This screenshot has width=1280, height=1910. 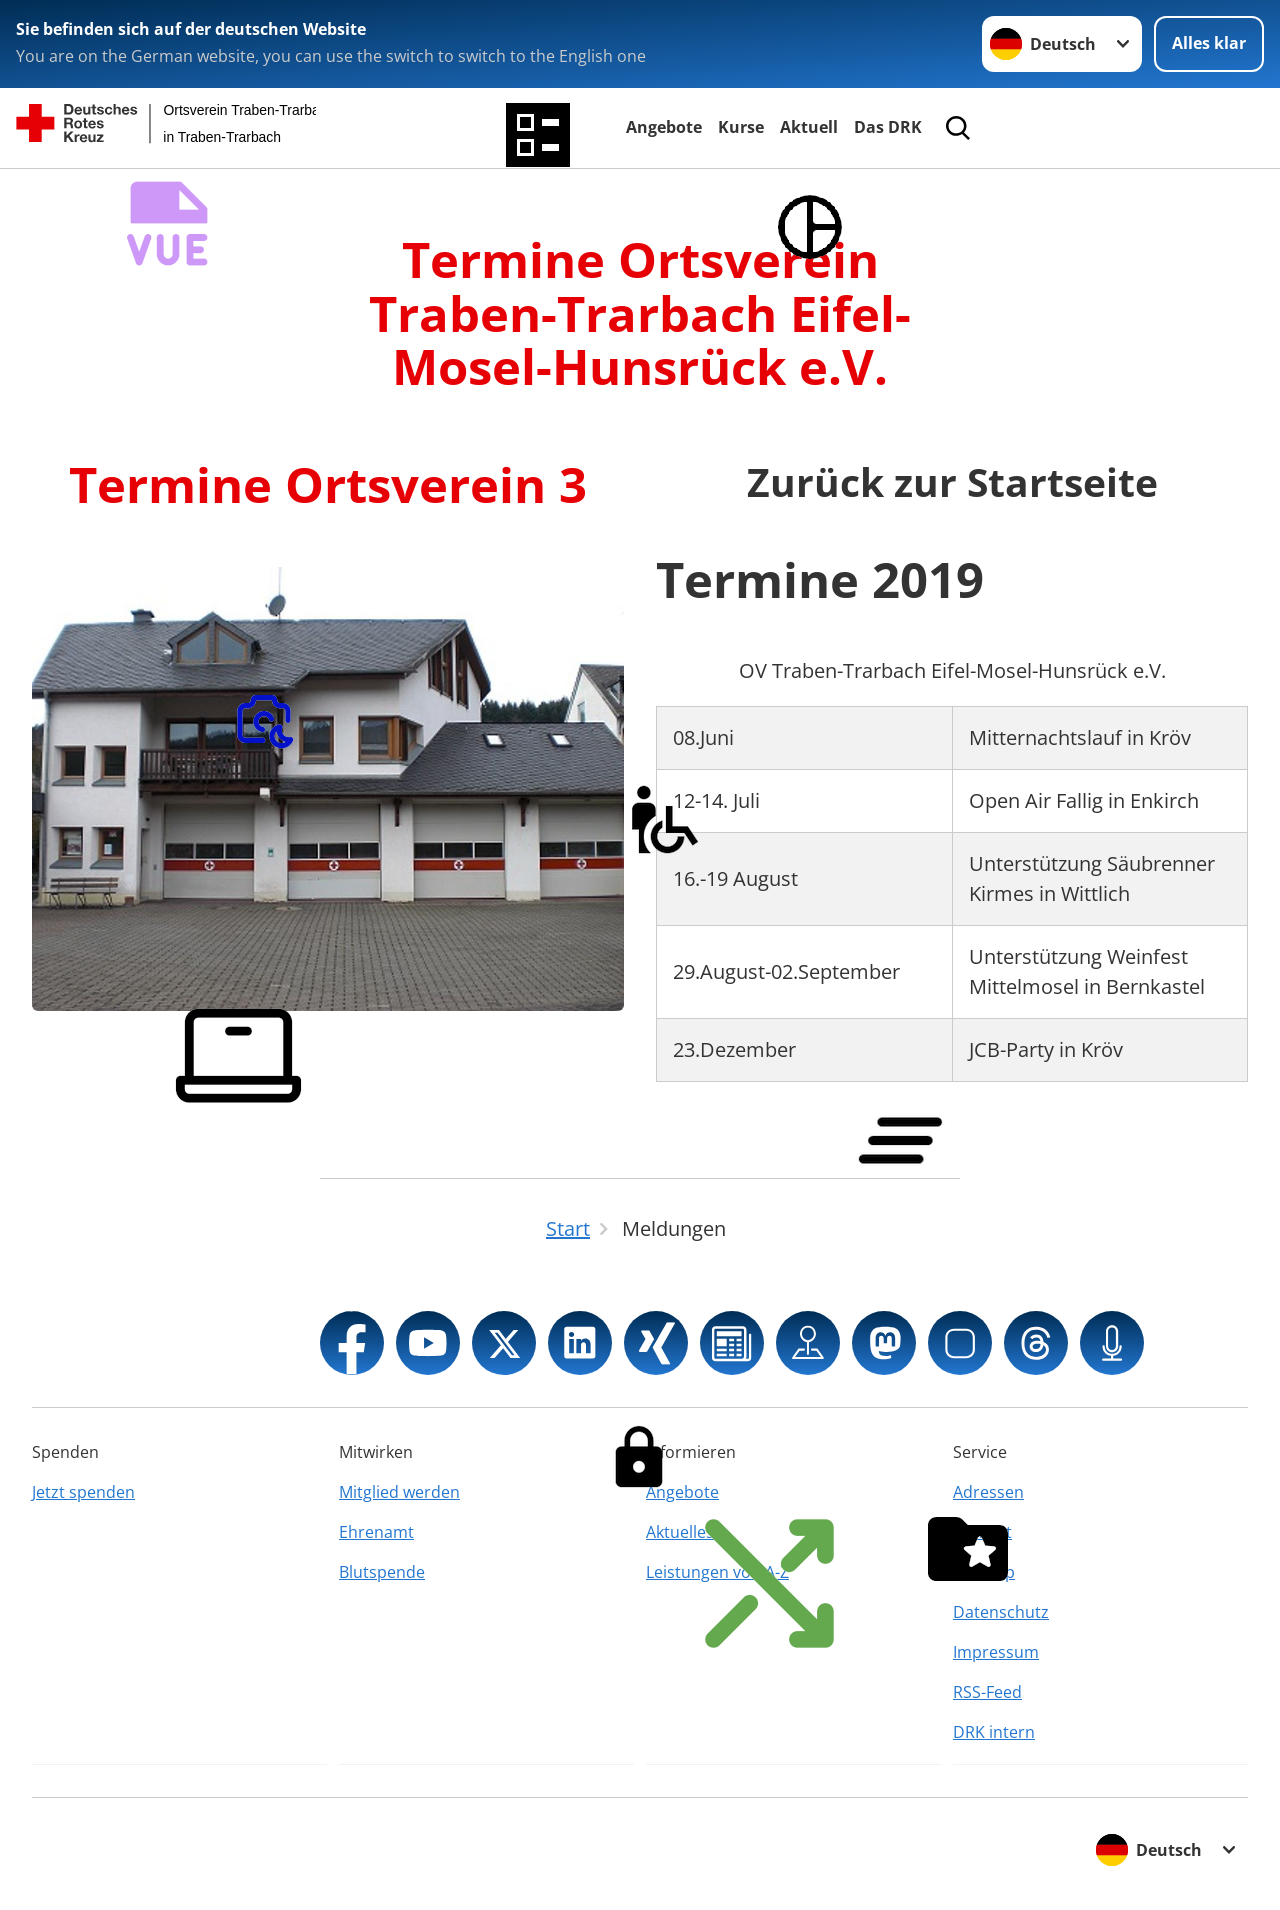 What do you see at coordinates (538, 135) in the screenshot?
I see `view ballot or voting options` at bounding box center [538, 135].